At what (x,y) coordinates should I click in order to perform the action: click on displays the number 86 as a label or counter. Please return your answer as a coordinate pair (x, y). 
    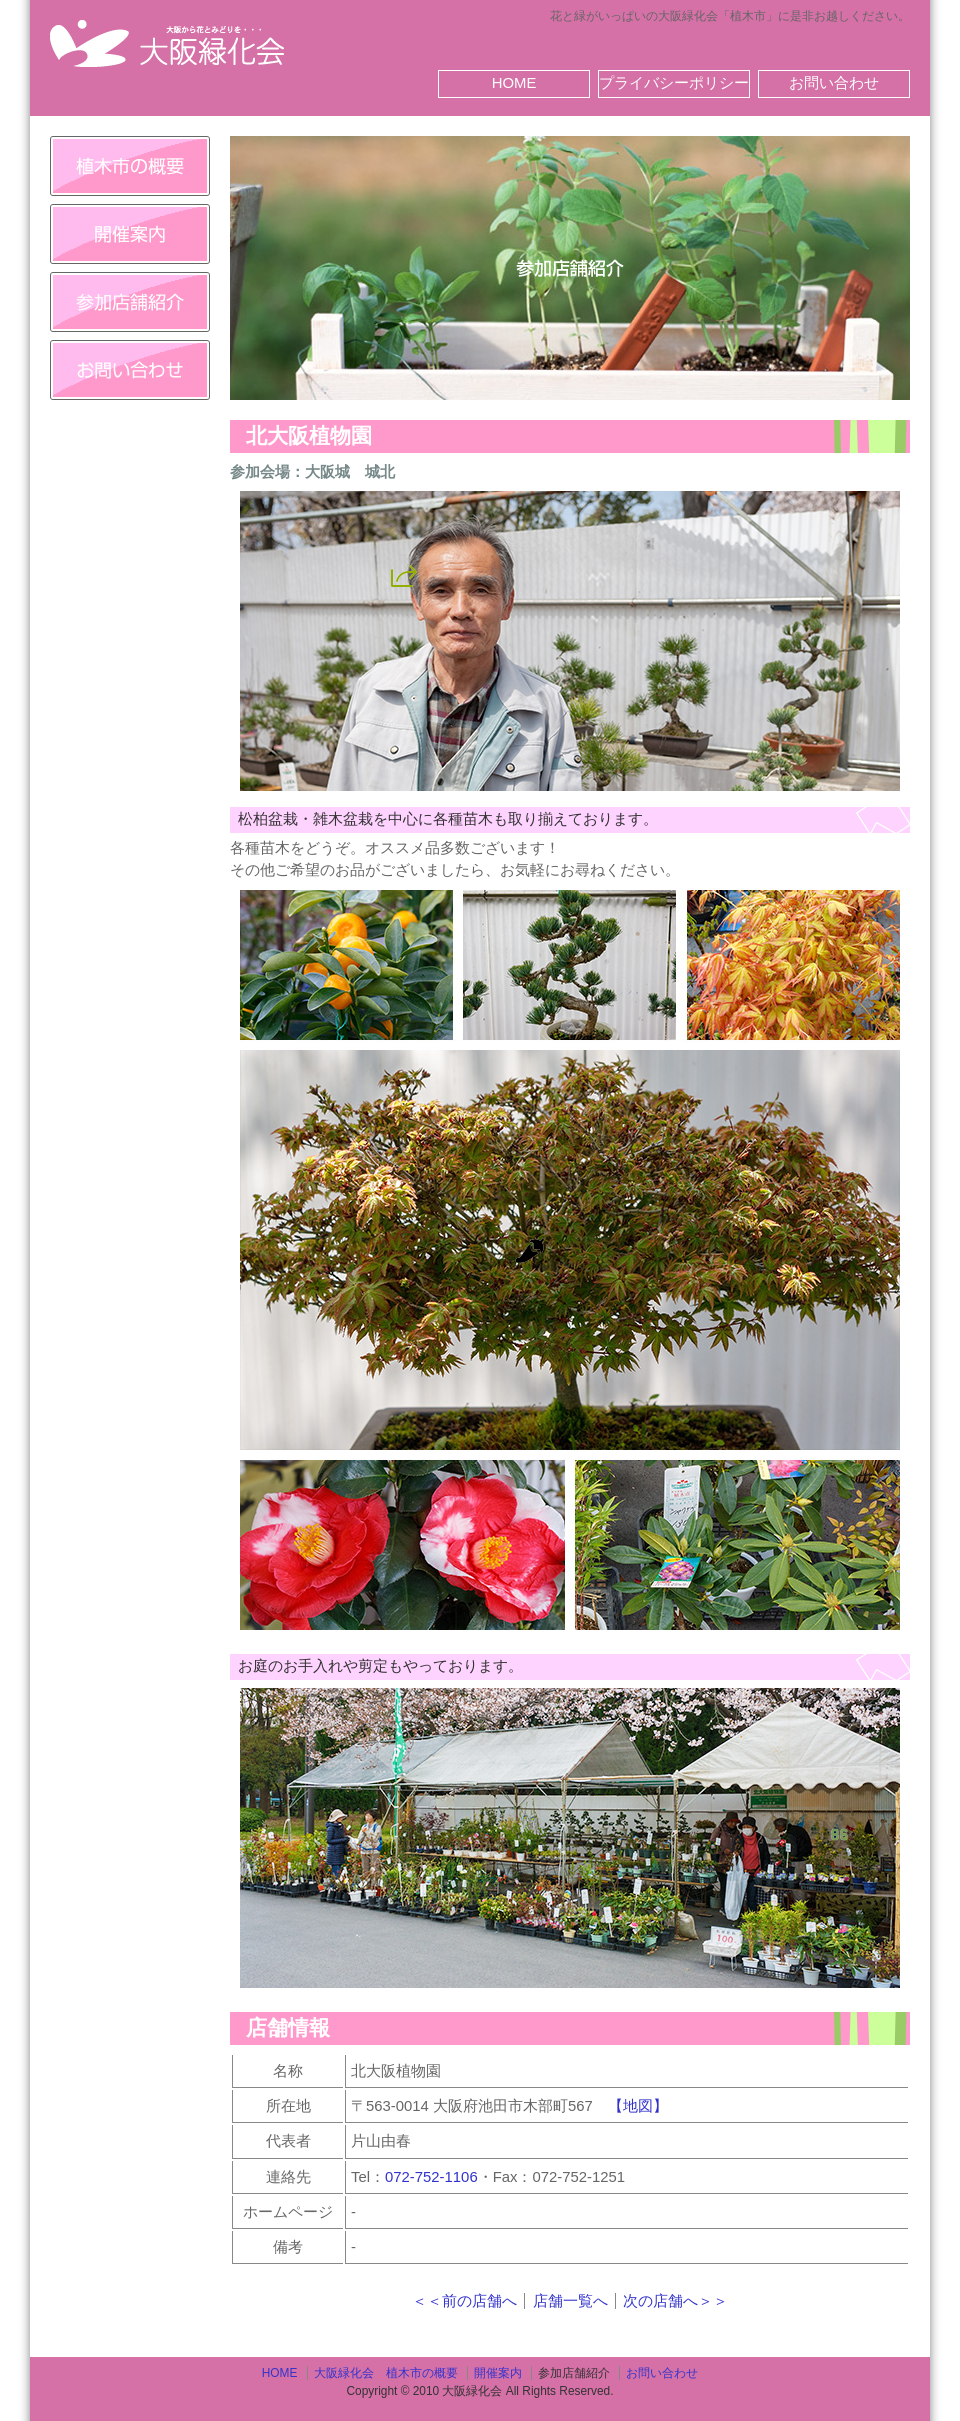
    Looking at the image, I should click on (839, 1834).